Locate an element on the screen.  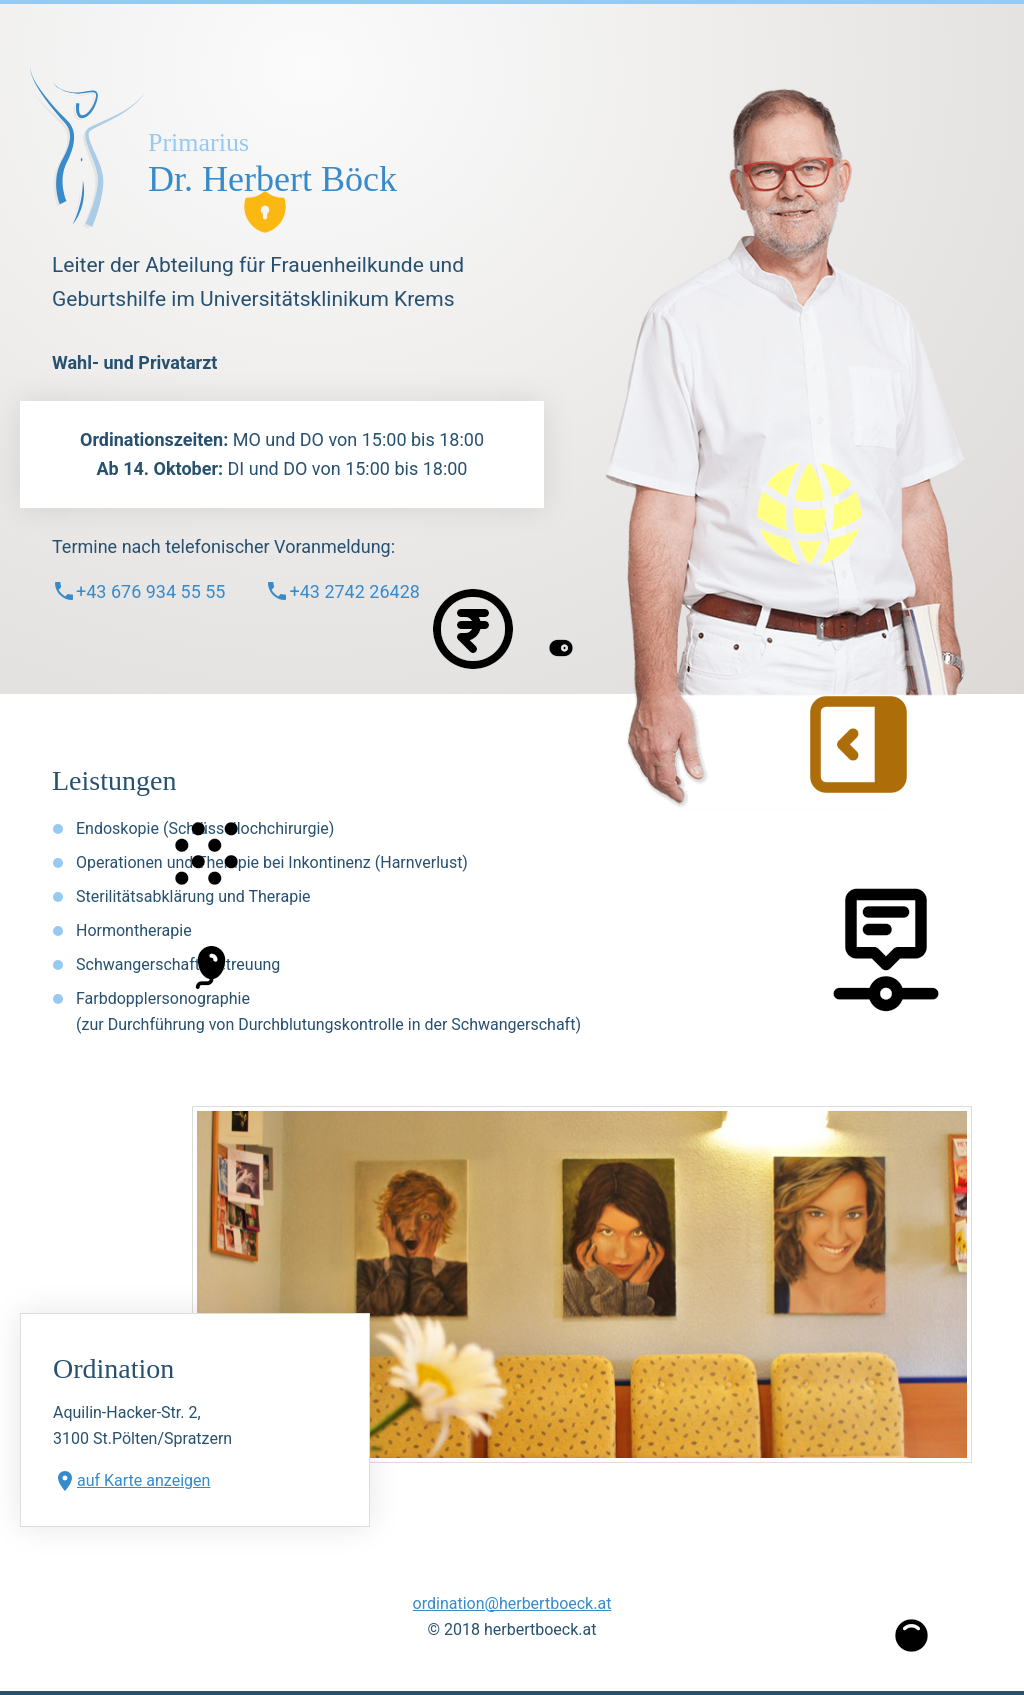
apply inner shadow effect to top edge is located at coordinates (911, 1635).